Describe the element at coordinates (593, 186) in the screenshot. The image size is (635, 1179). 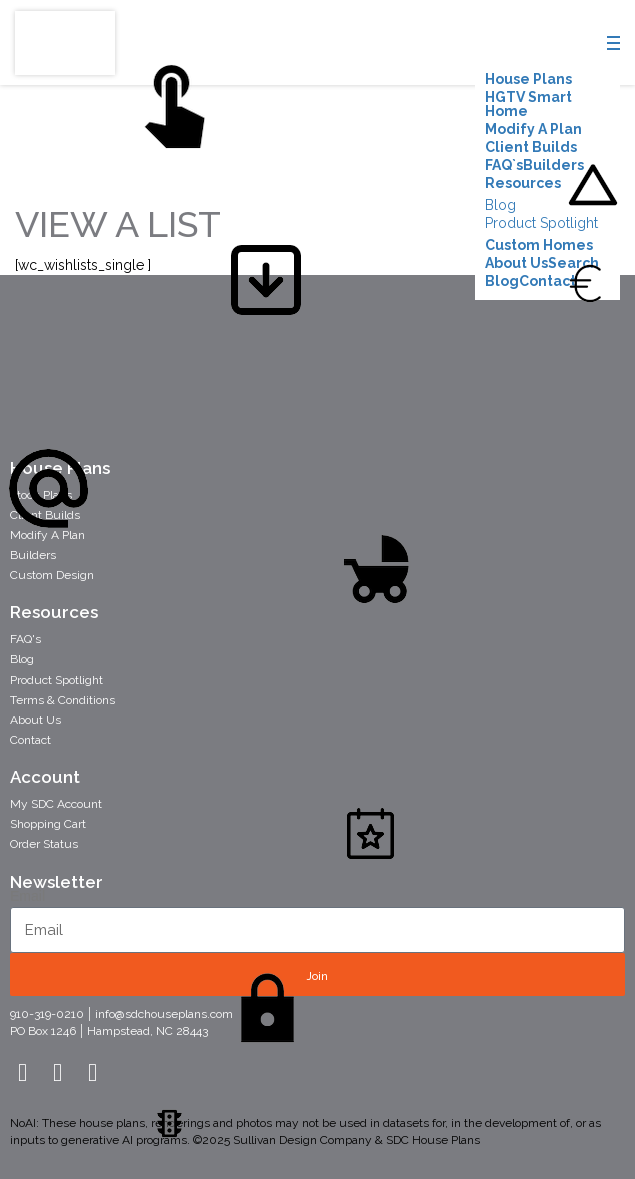
I see `vercel platform logo` at that location.